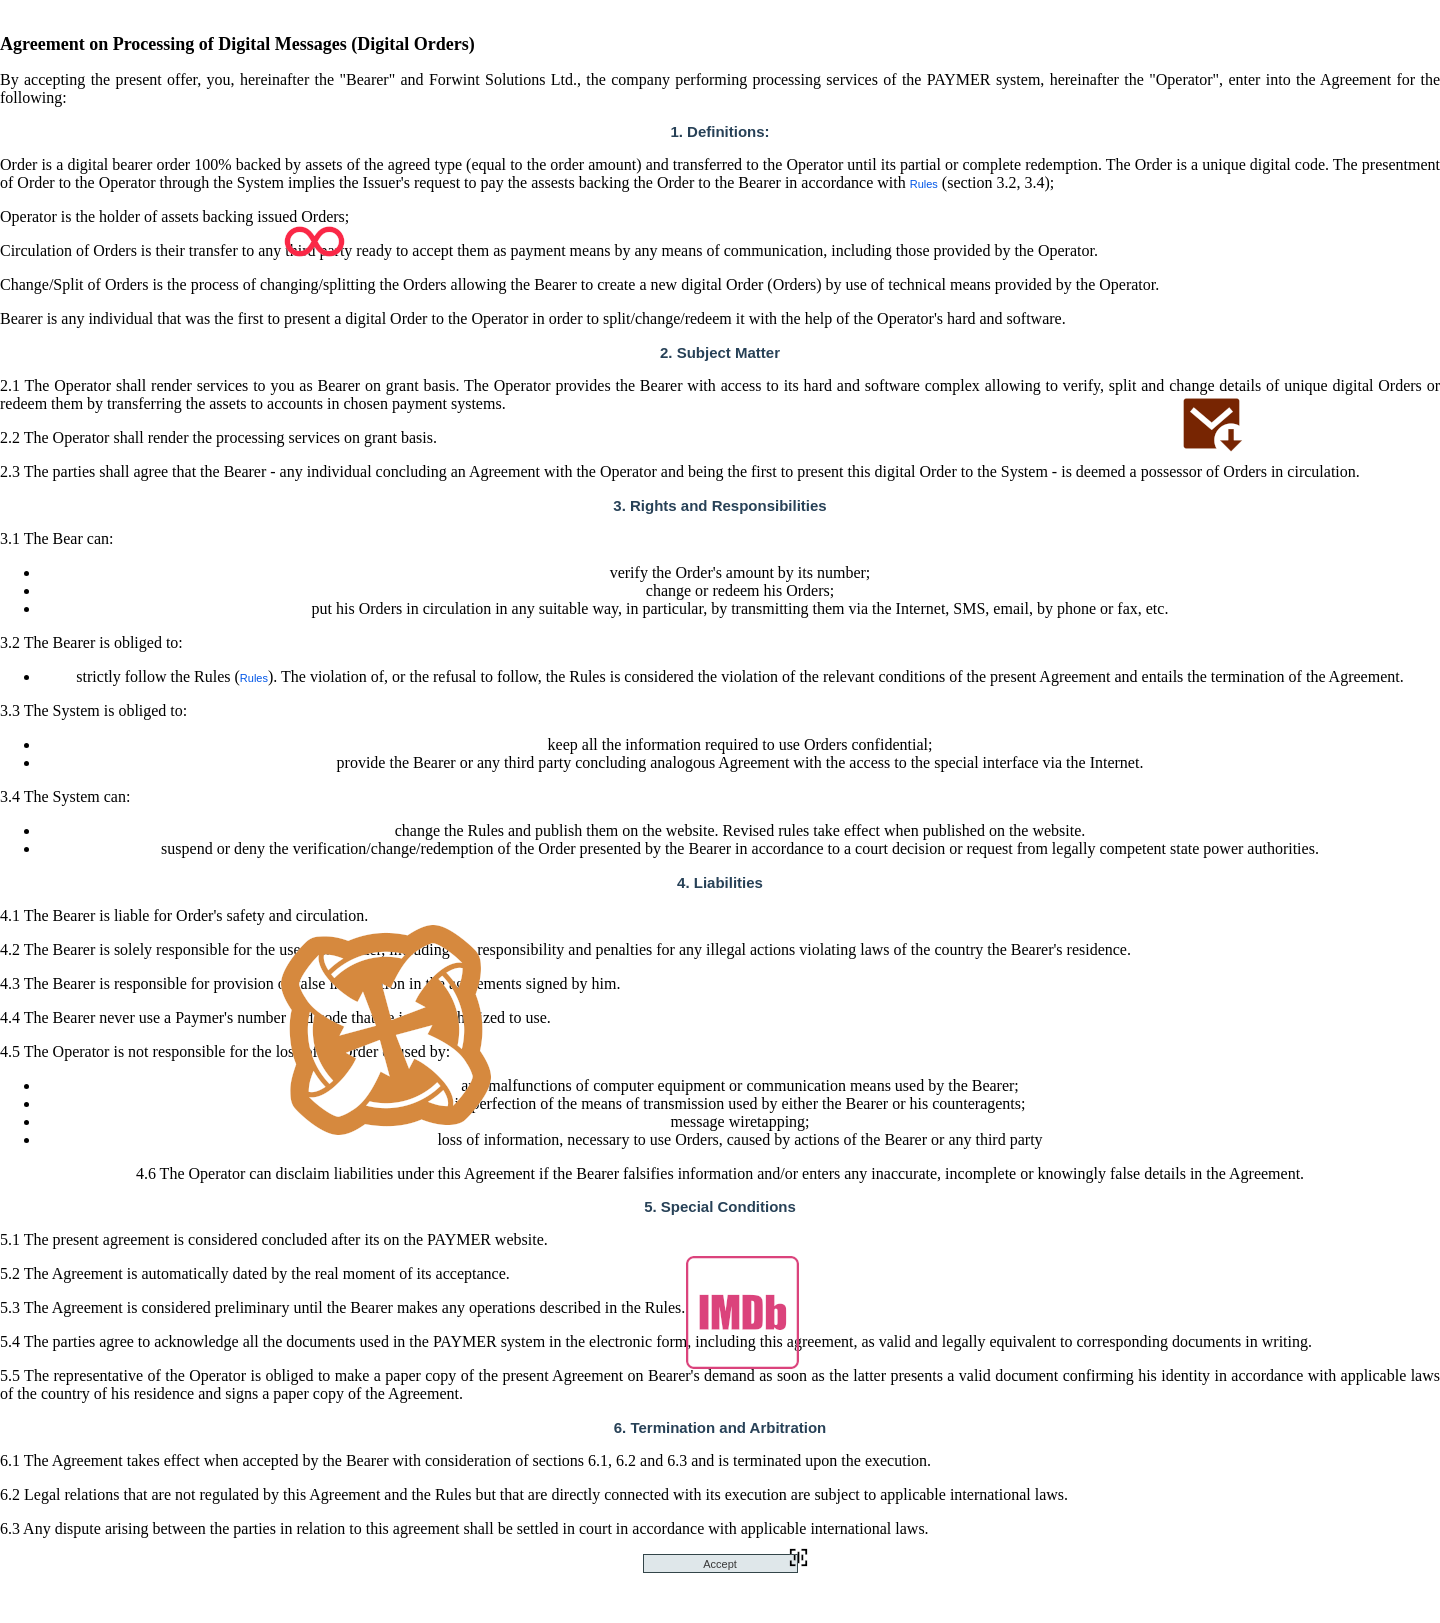 The image size is (1440, 1623). What do you see at coordinates (798, 1557) in the screenshot?
I see `activate voice recognition or speech input` at bounding box center [798, 1557].